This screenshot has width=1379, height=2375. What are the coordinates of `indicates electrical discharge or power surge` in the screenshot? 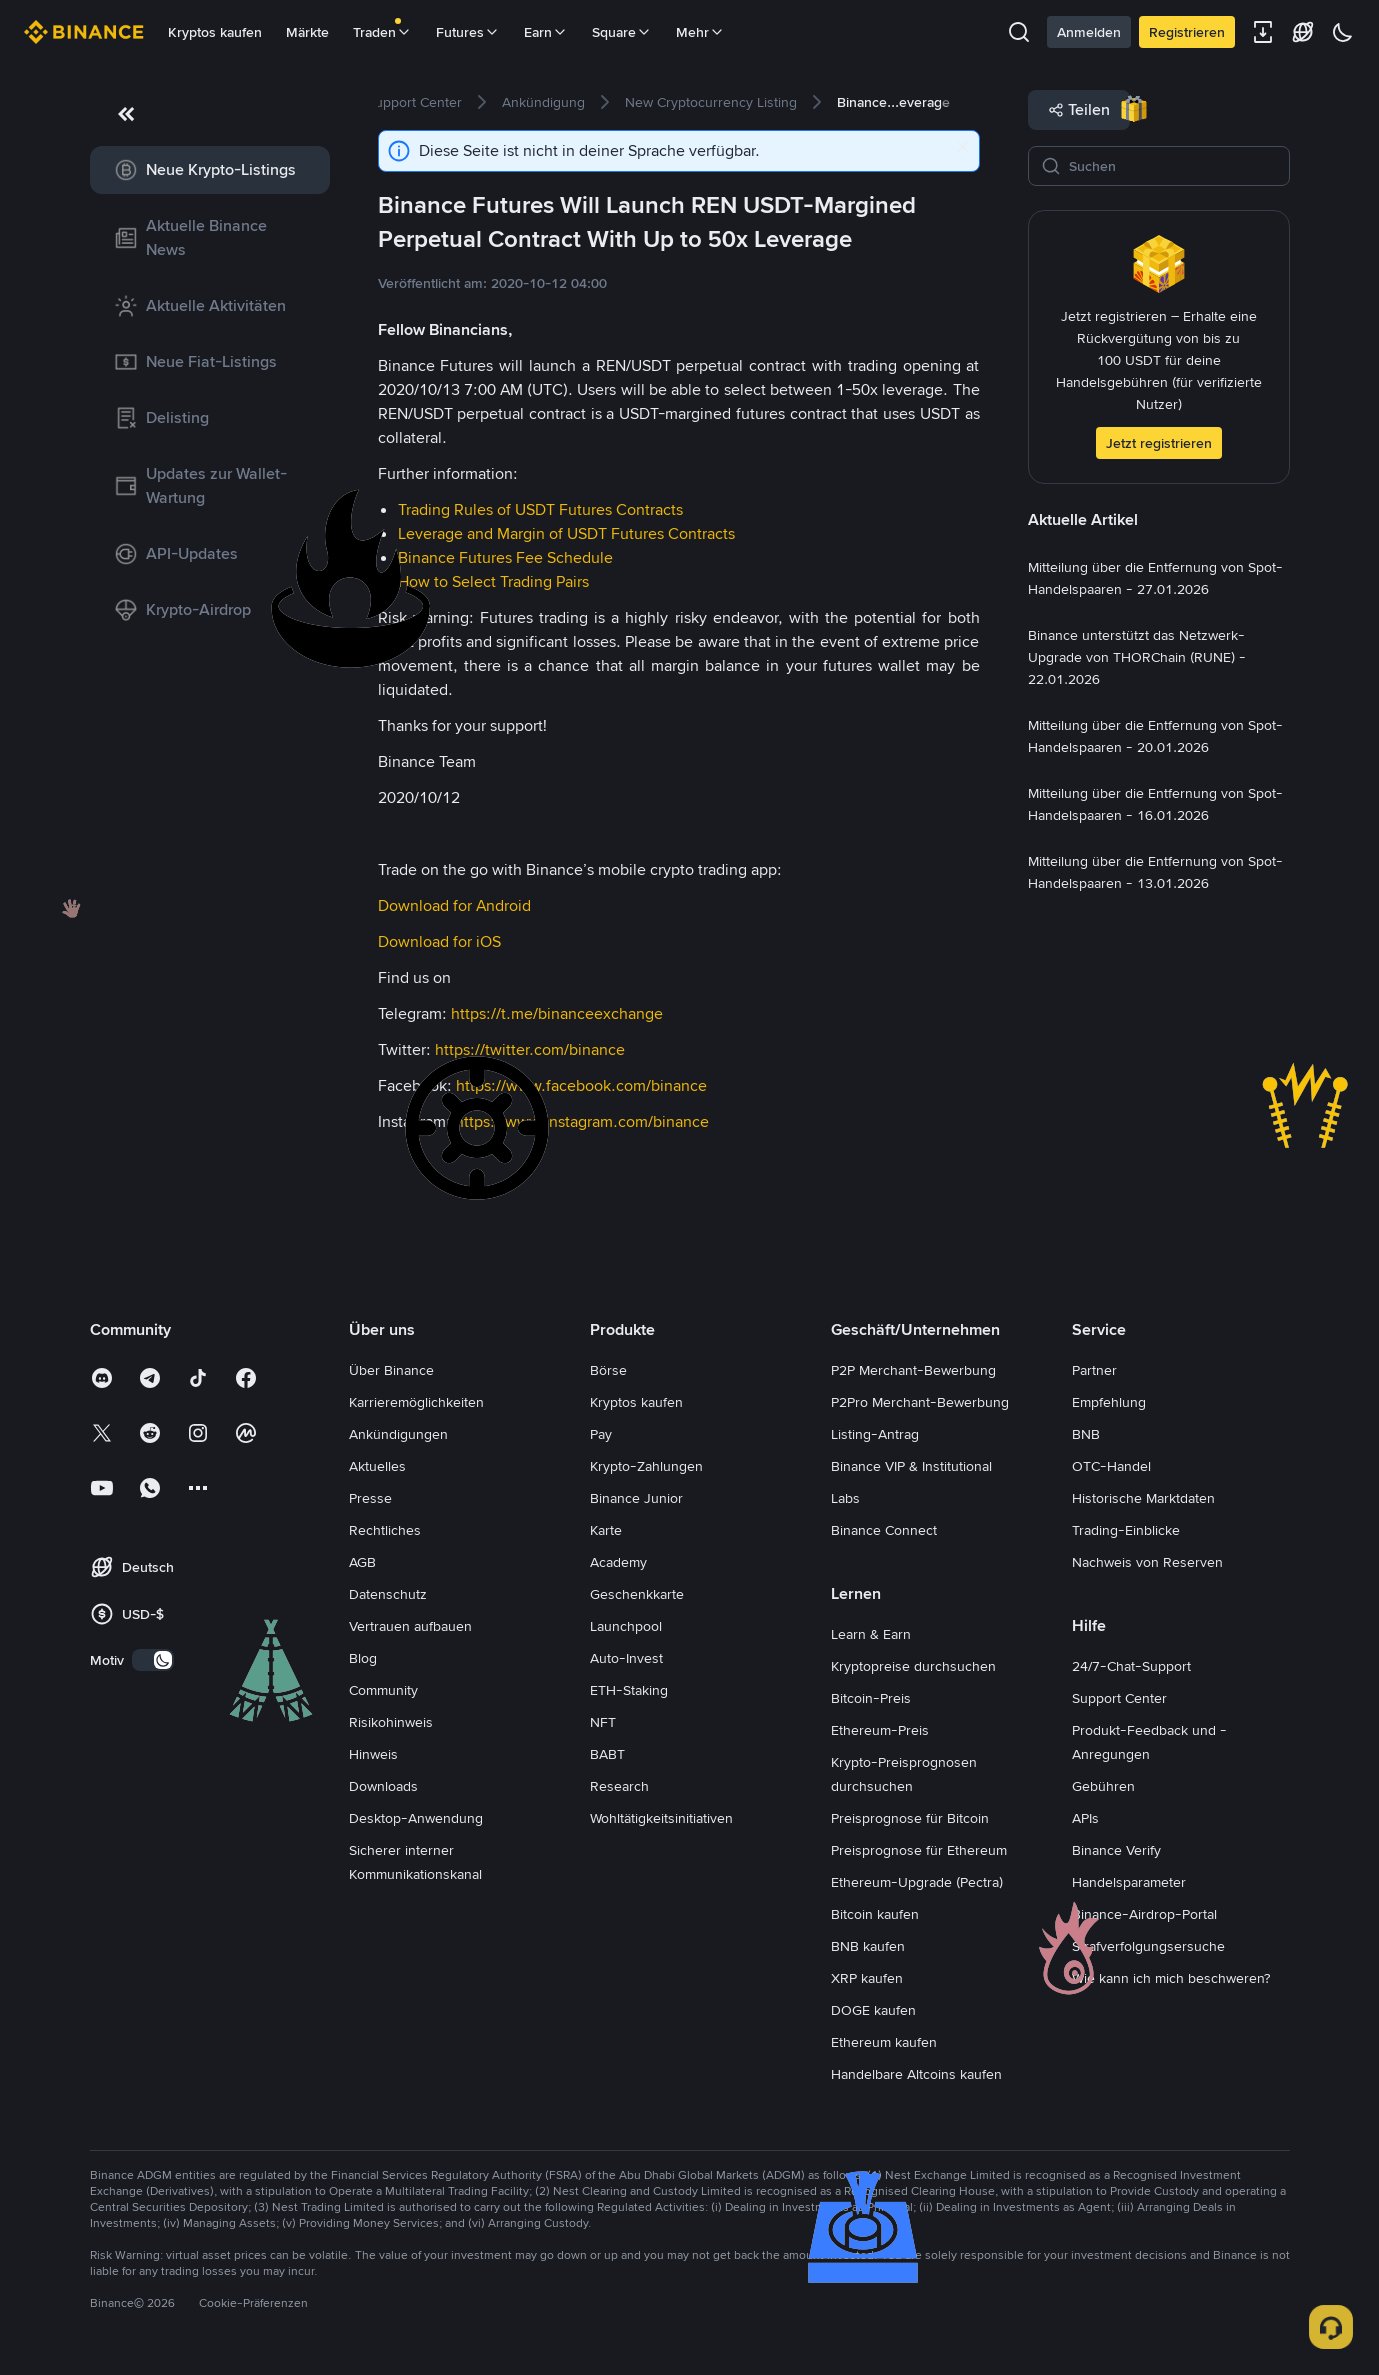 It's located at (1305, 1105).